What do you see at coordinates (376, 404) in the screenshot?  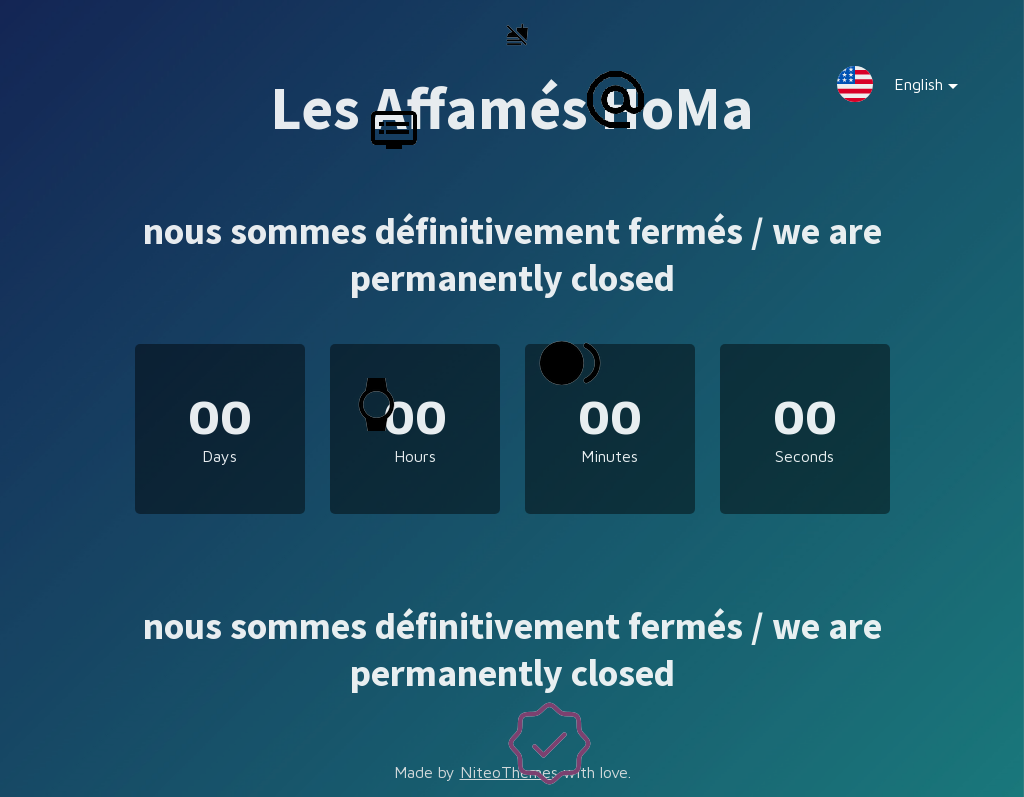 I see `access smartwatch settings or paired device` at bounding box center [376, 404].